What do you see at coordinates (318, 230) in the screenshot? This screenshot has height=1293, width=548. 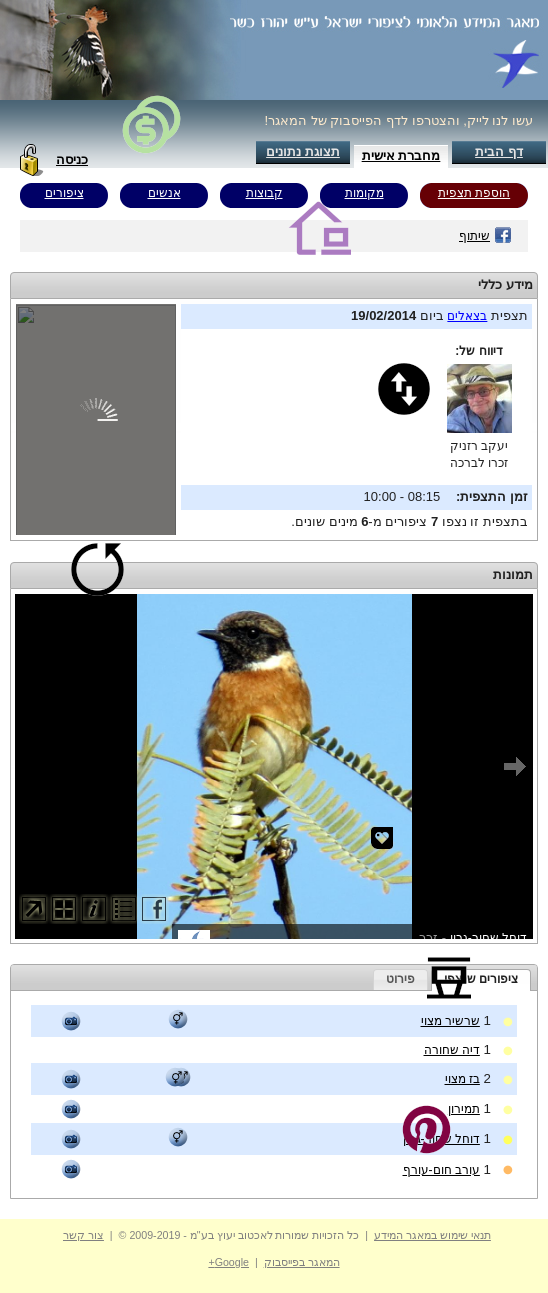 I see `access home office or remote work settings` at bounding box center [318, 230].